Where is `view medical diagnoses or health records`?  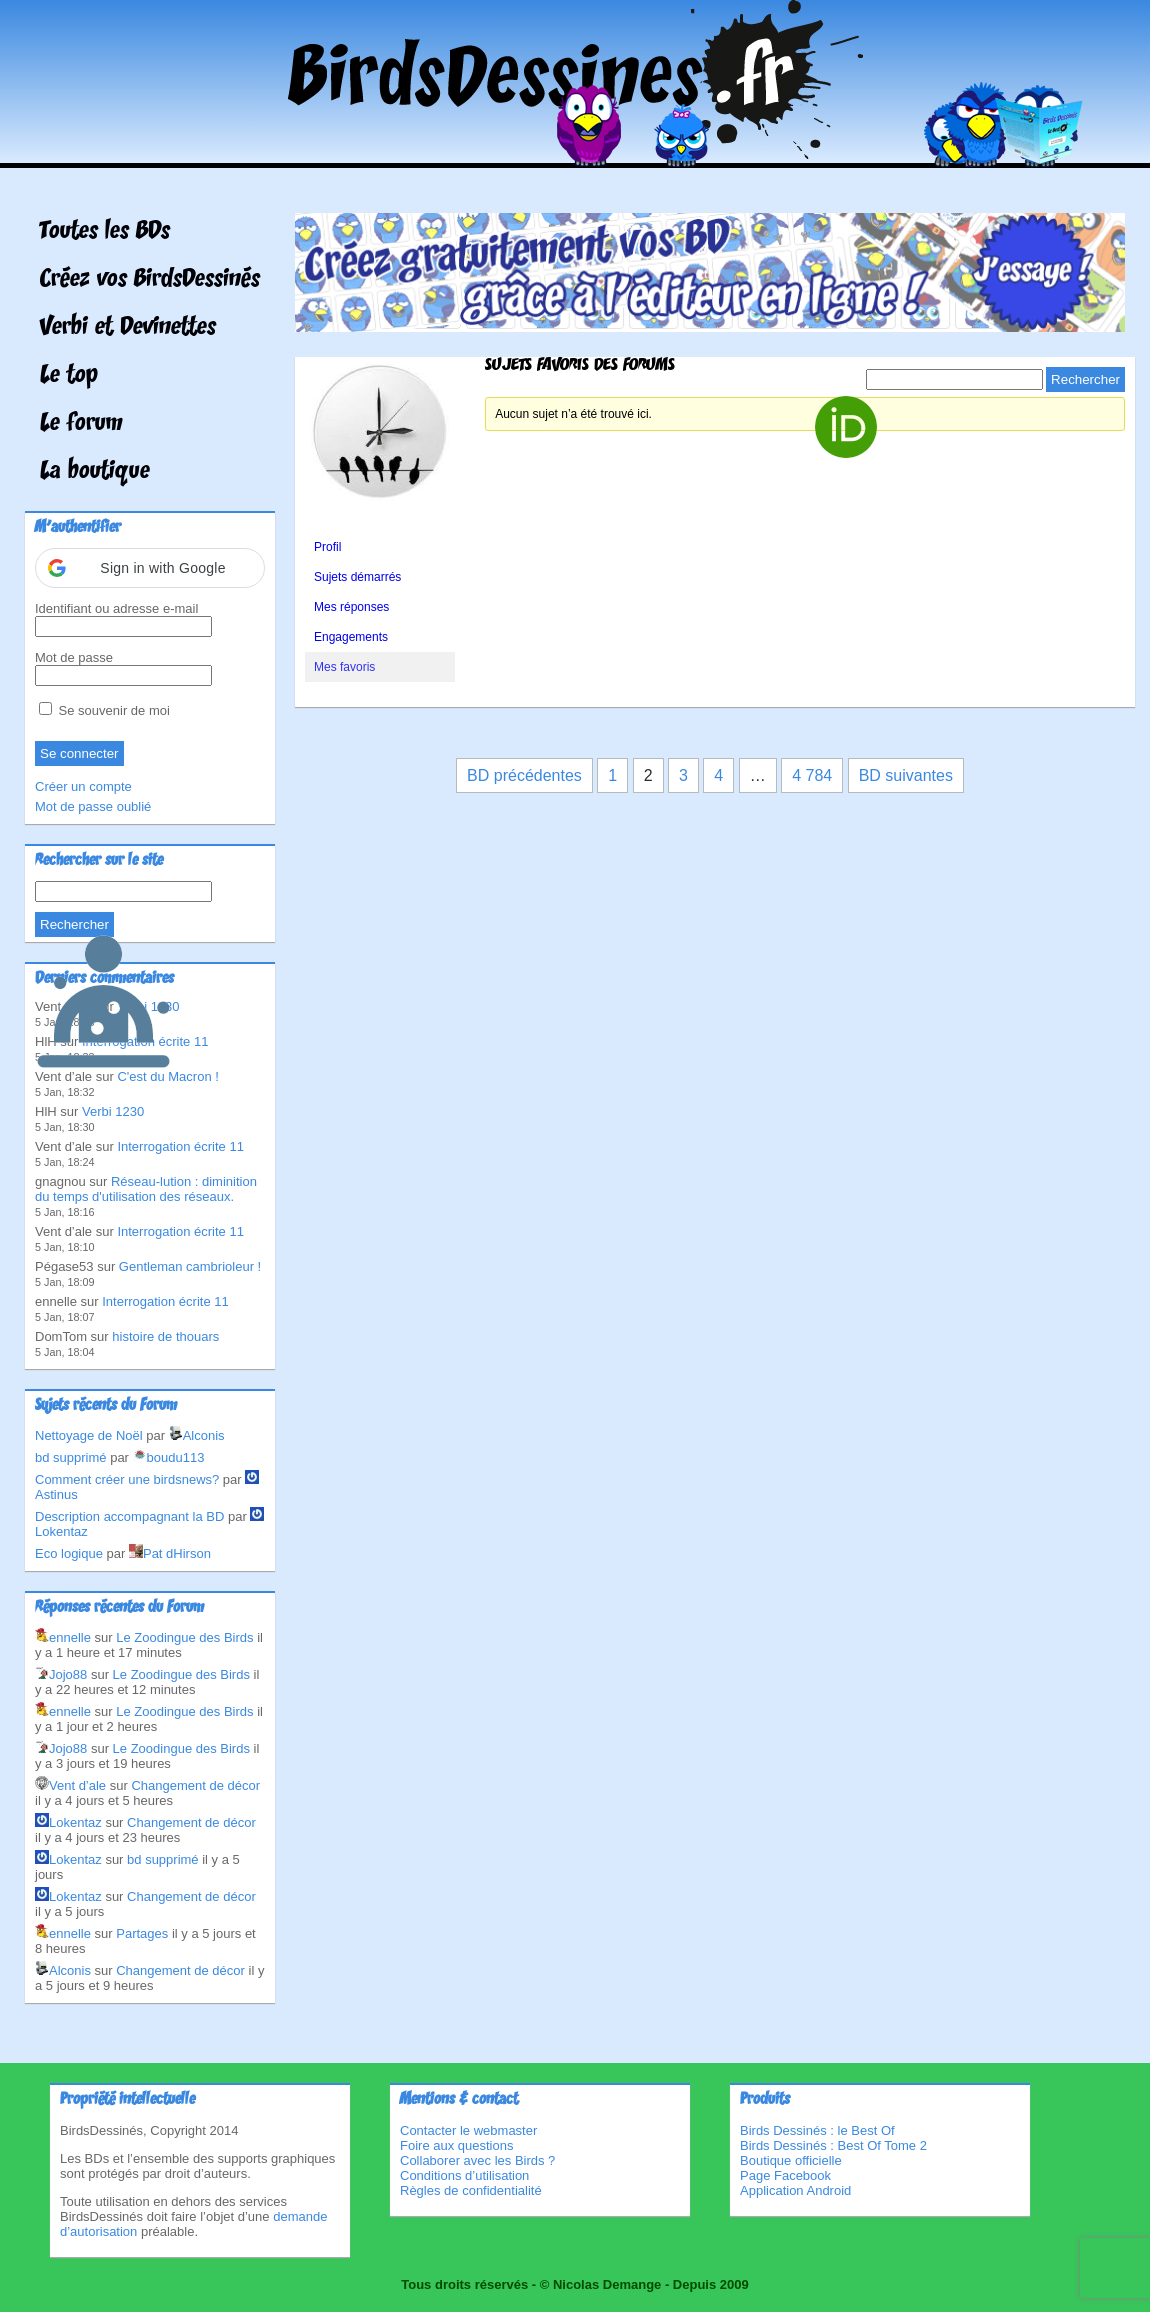 view medical diagnoses or health records is located at coordinates (103, 1001).